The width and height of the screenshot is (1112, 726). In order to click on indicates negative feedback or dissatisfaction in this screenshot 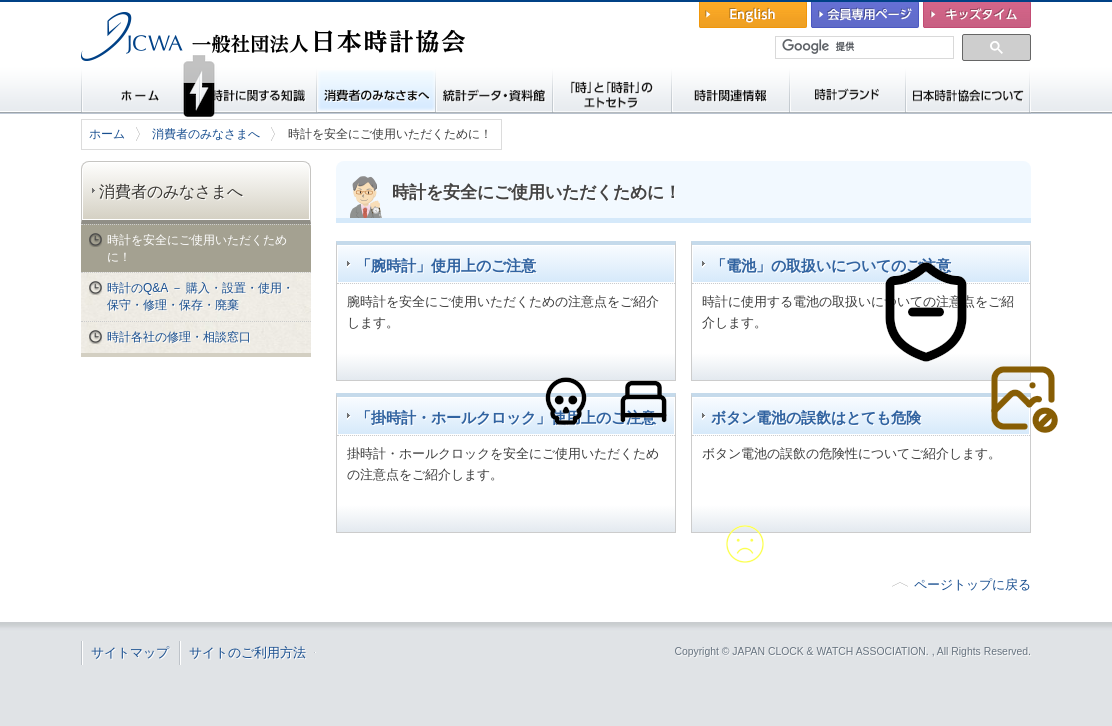, I will do `click(745, 544)`.